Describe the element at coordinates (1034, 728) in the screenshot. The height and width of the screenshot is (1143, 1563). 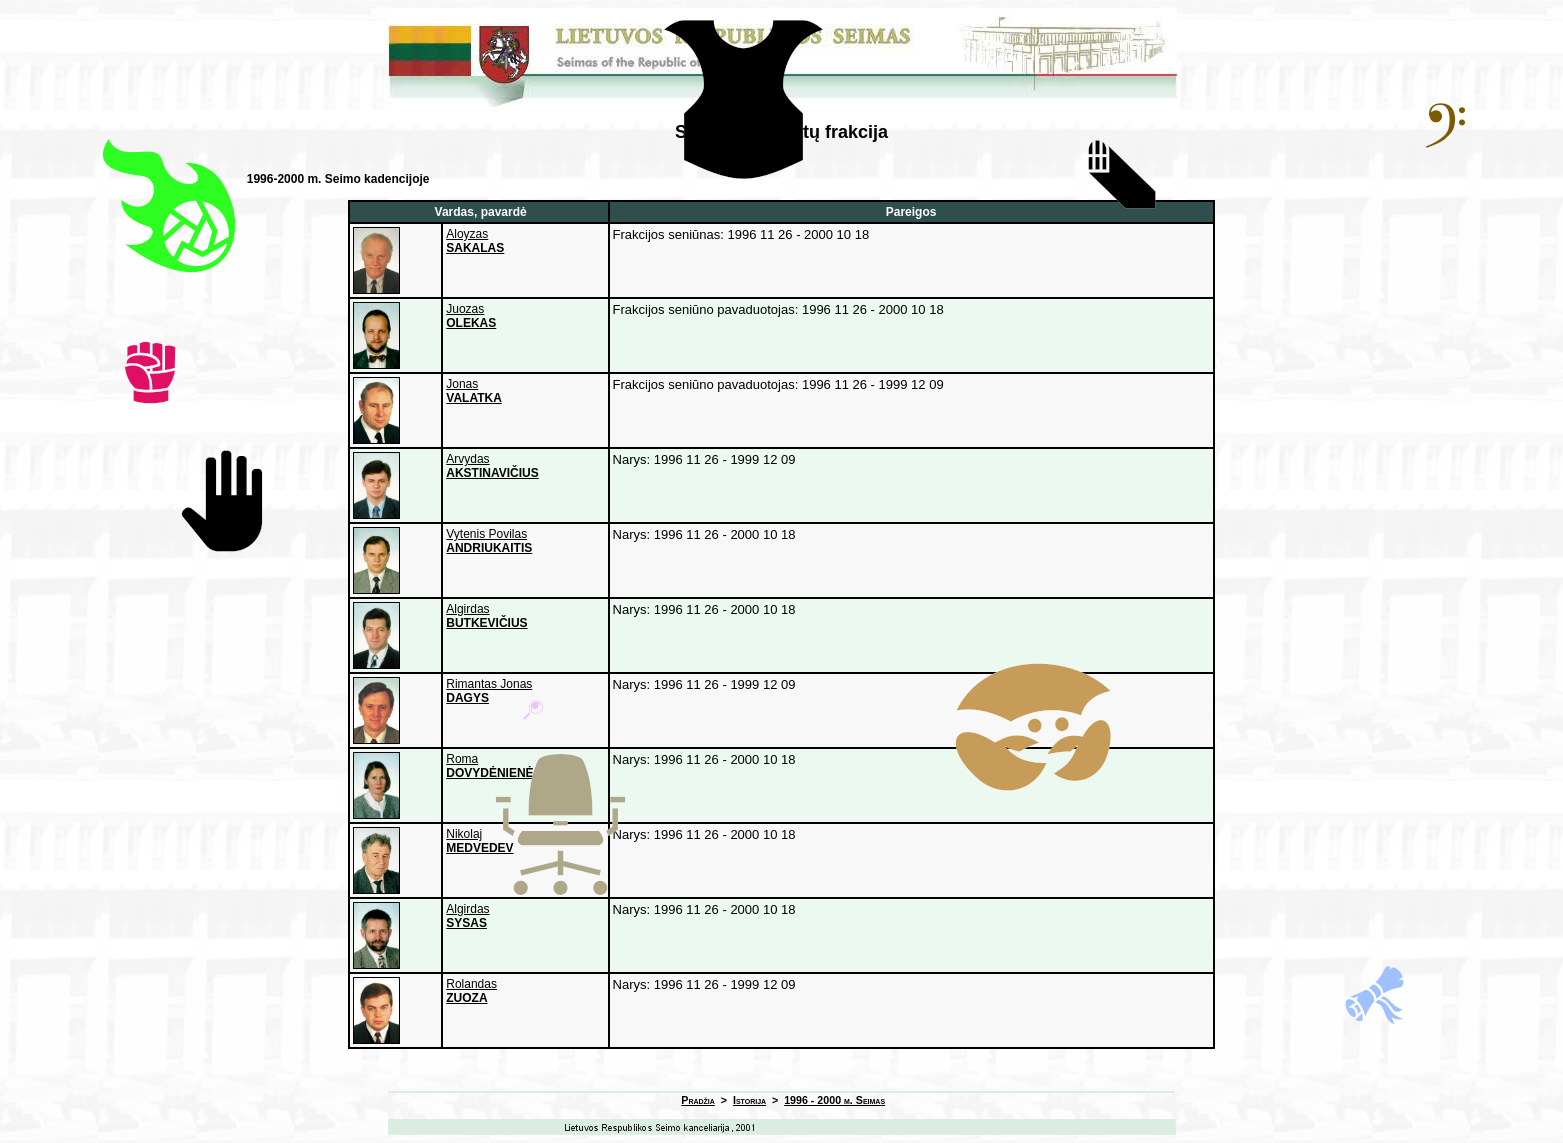
I see `crab character or creature in a game interface` at that location.